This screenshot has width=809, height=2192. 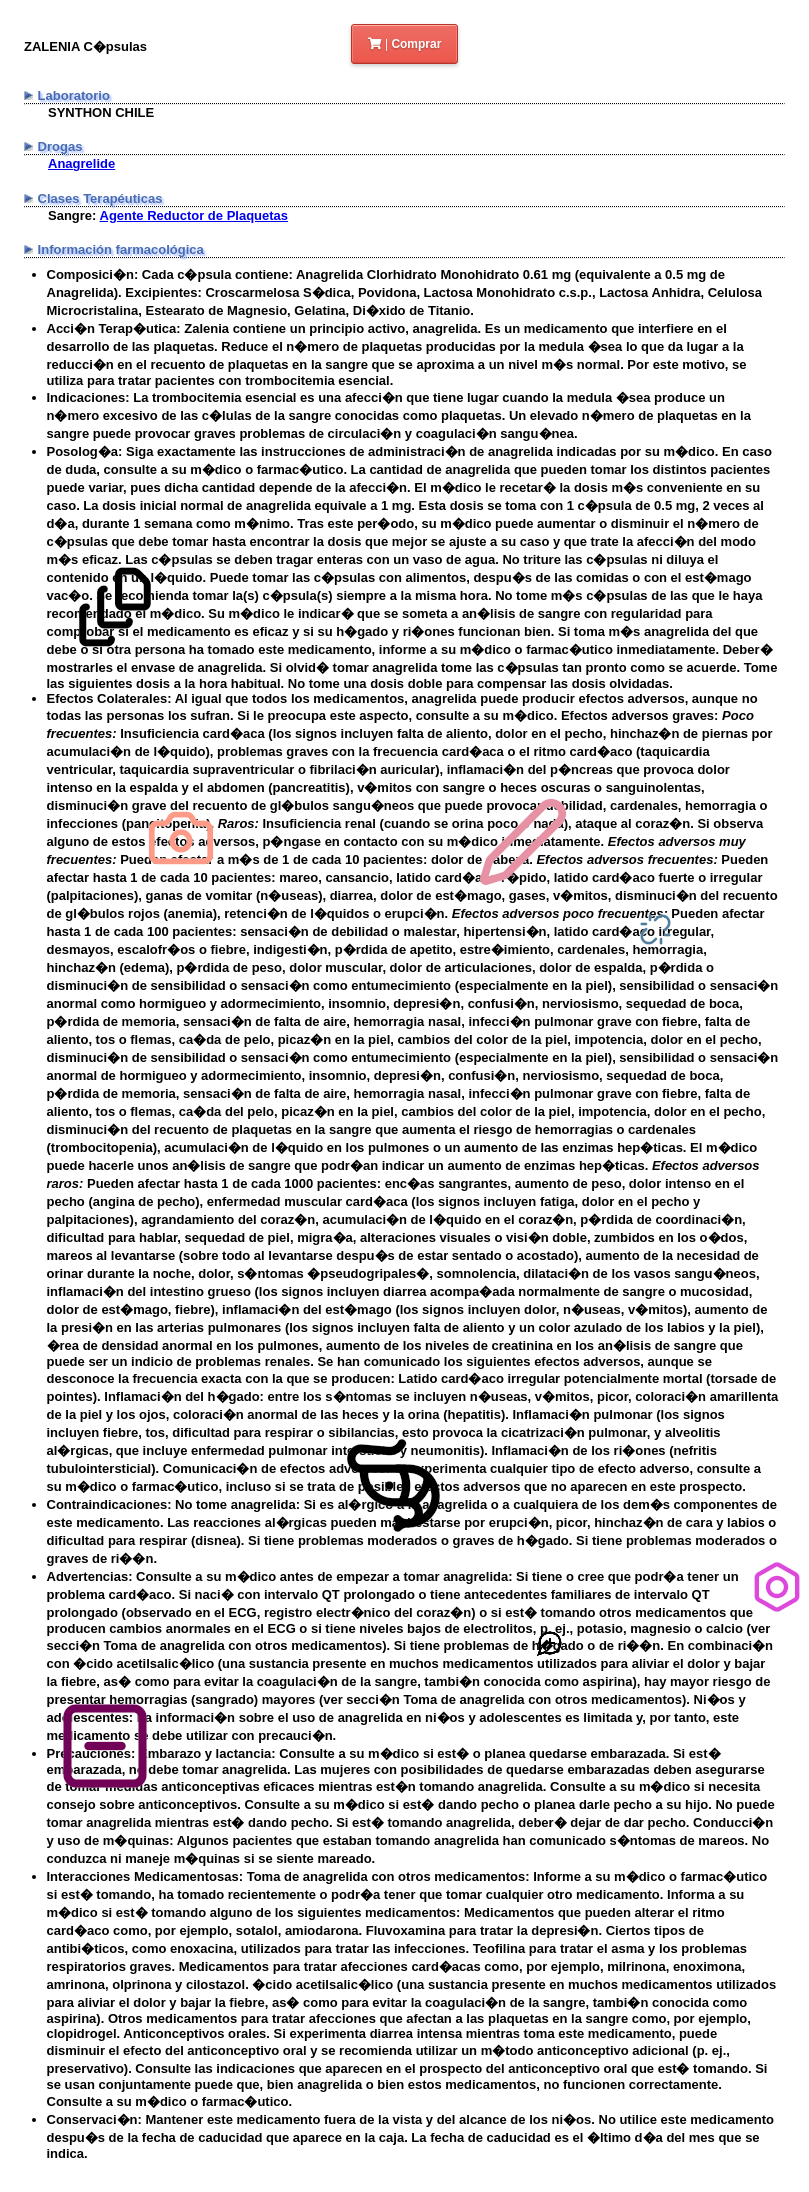 What do you see at coordinates (181, 838) in the screenshot?
I see `take a photo` at bounding box center [181, 838].